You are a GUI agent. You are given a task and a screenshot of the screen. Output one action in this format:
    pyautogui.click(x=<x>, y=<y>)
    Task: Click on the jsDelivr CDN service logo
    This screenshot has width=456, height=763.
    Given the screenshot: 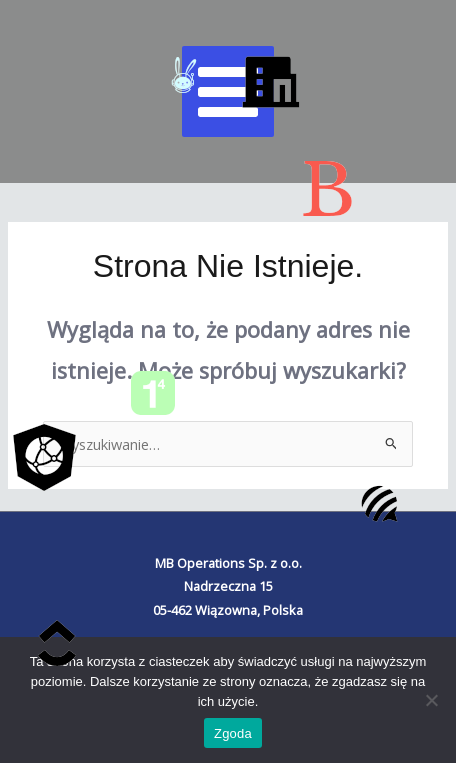 What is the action you would take?
    pyautogui.click(x=44, y=457)
    